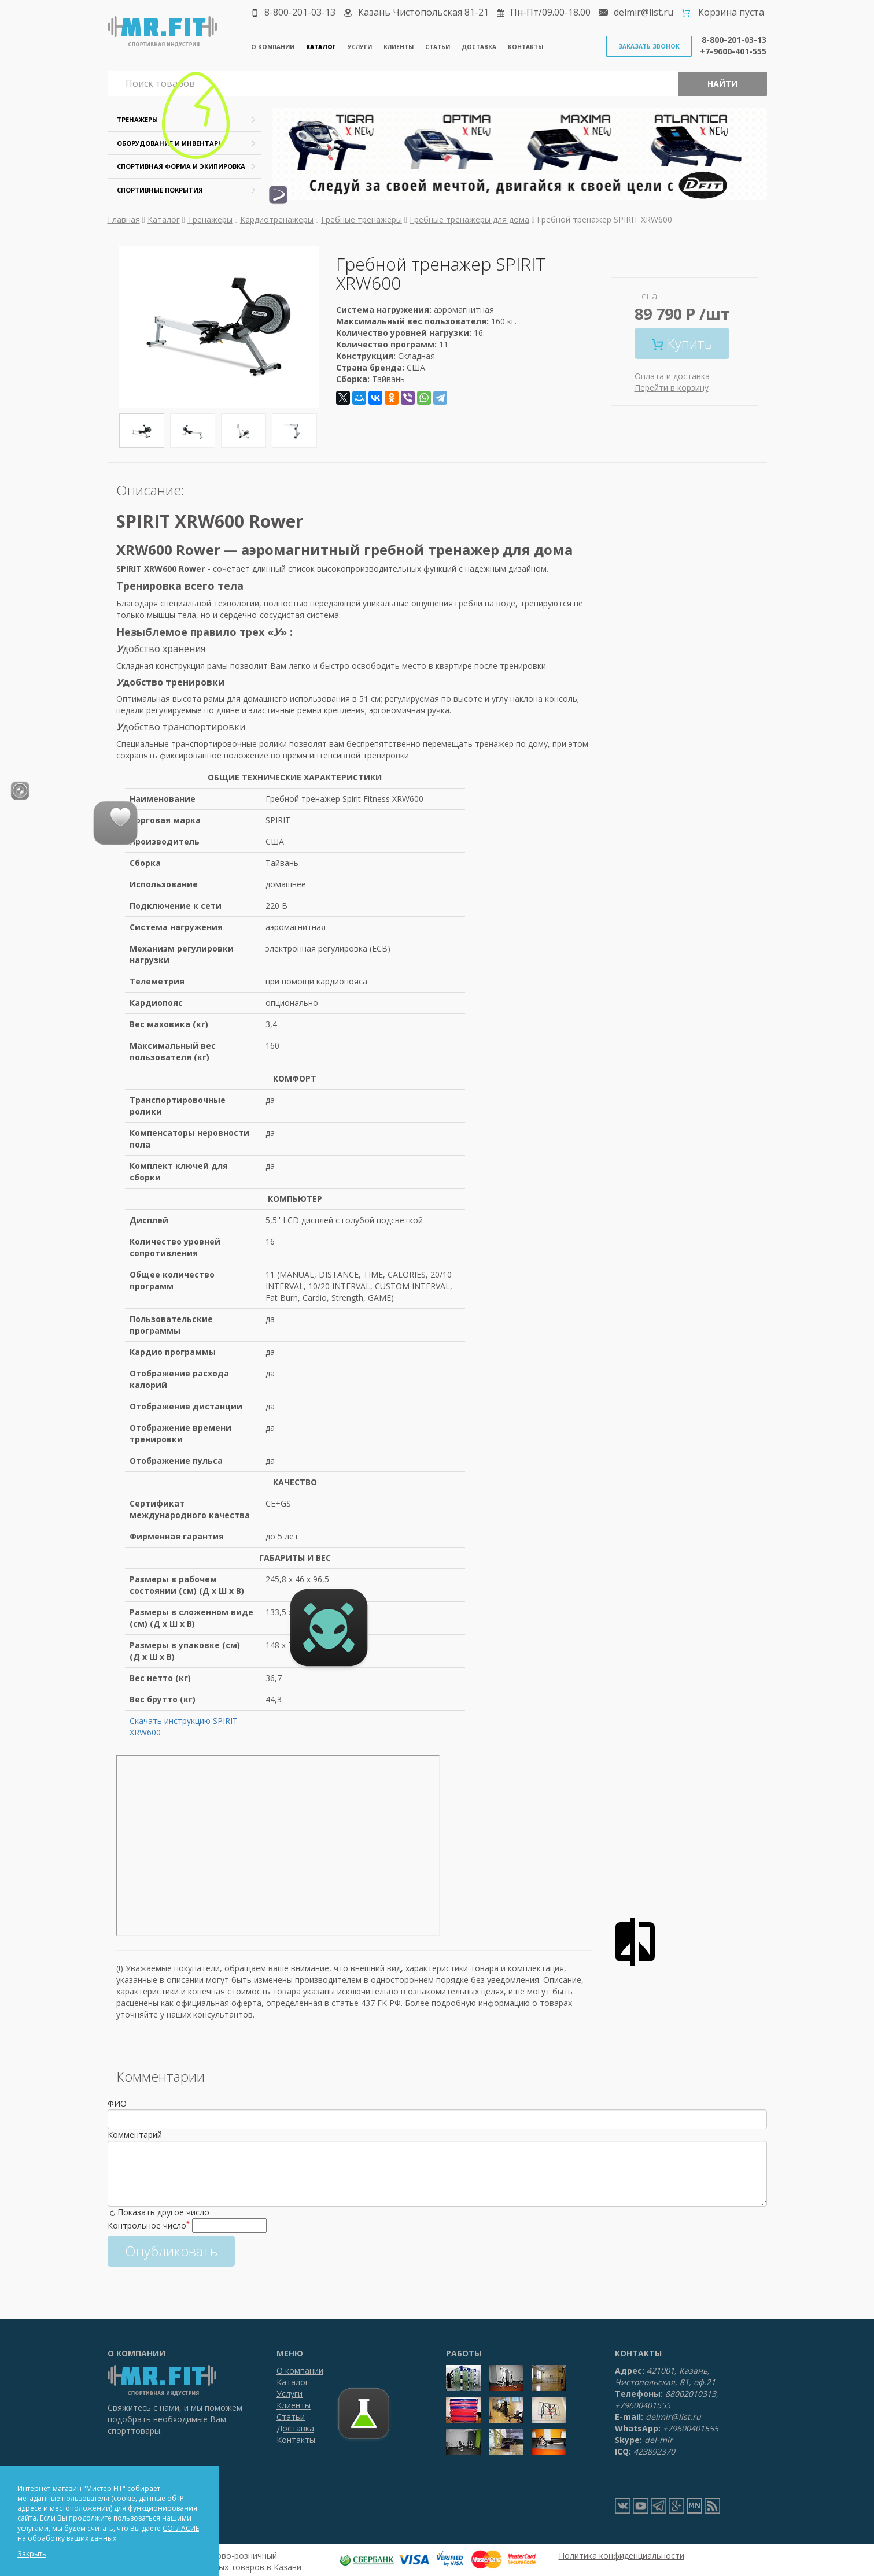  I want to click on open the camera app, so click(20, 790).